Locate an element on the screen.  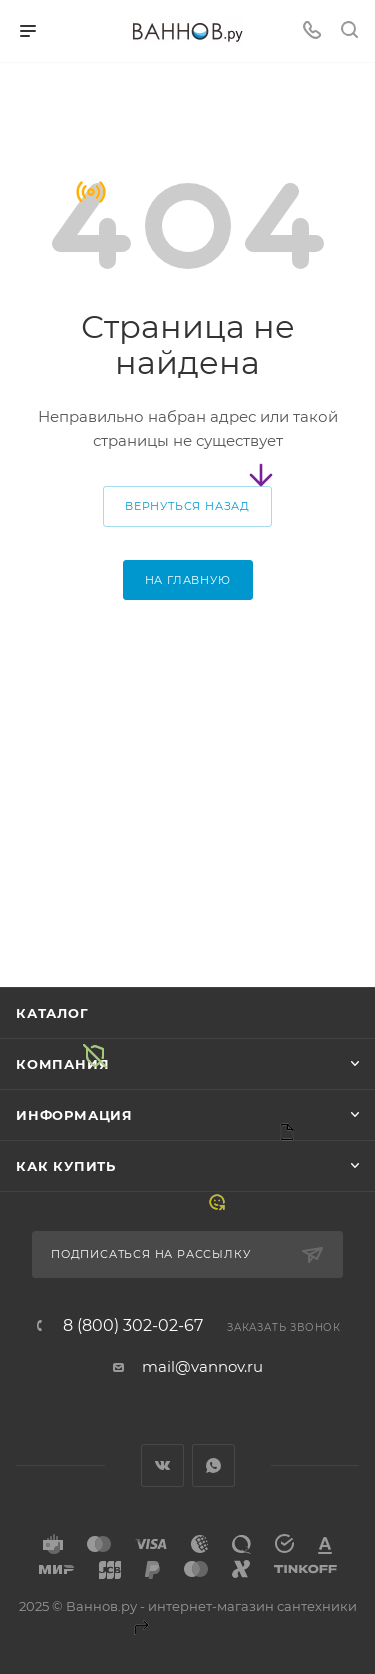
view or open a file is located at coordinates (287, 1132).